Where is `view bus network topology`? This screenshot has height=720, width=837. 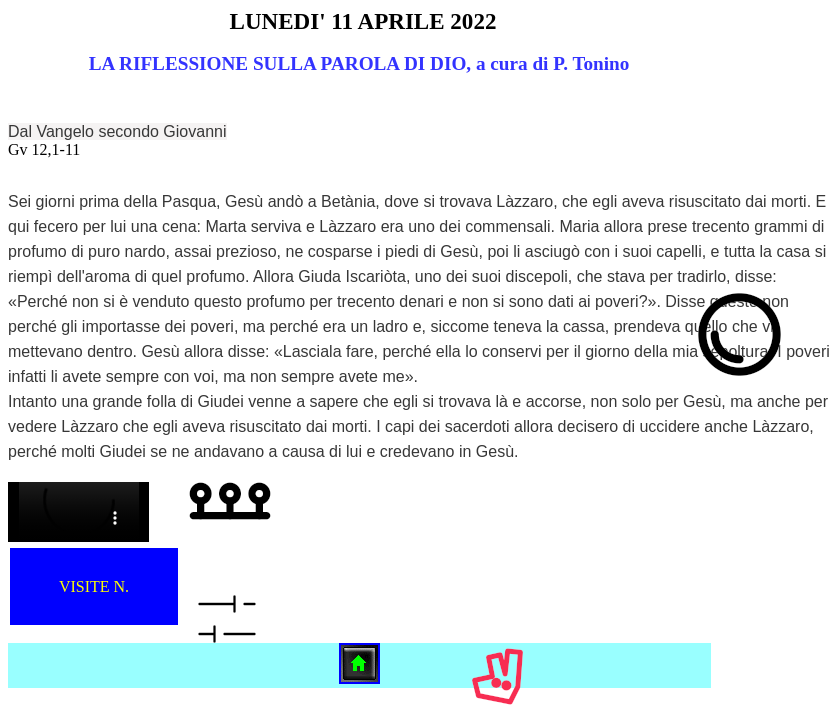
view bus network topology is located at coordinates (230, 501).